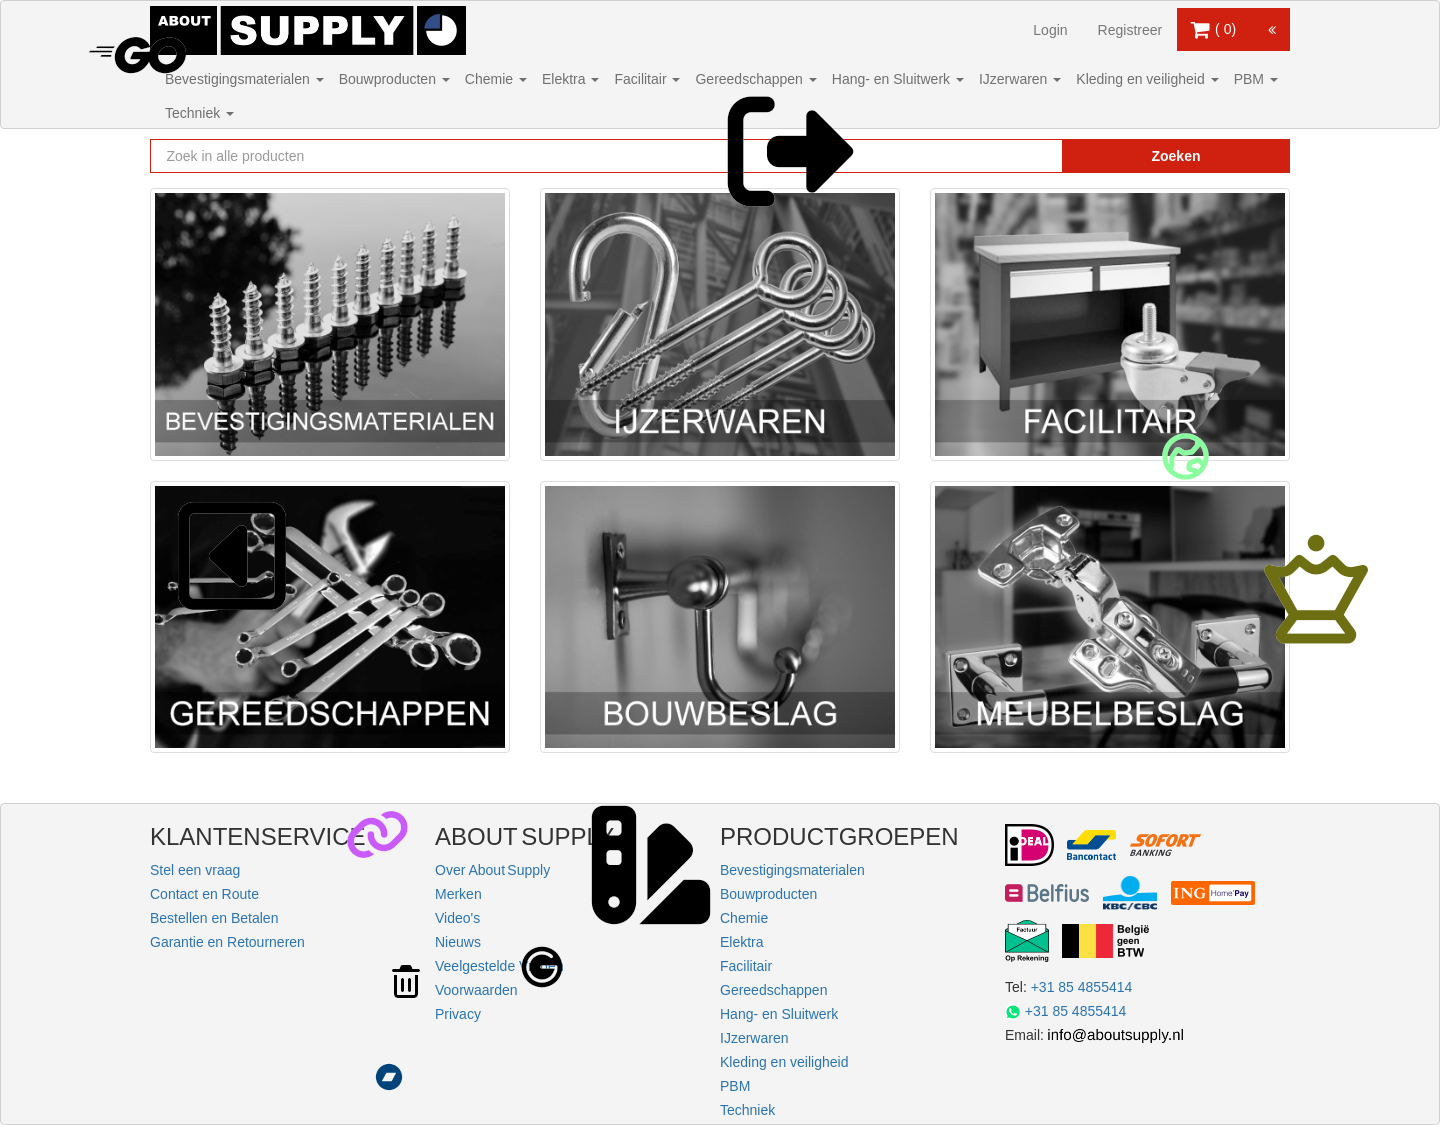 This screenshot has width=1440, height=1125. Describe the element at coordinates (377, 834) in the screenshot. I see `copy or share a link` at that location.